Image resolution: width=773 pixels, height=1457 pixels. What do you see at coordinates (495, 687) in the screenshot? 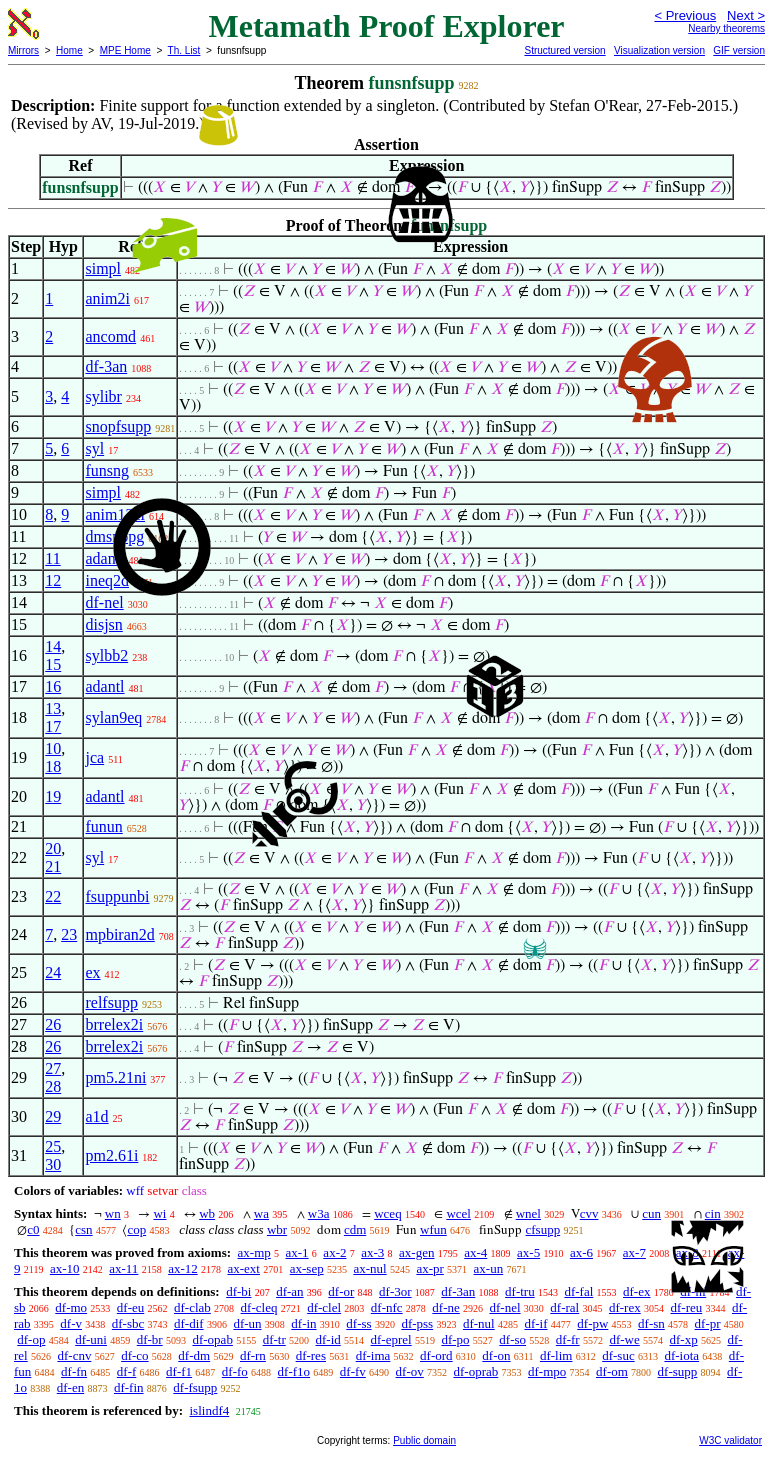
I see `roll dice or generate random number` at bounding box center [495, 687].